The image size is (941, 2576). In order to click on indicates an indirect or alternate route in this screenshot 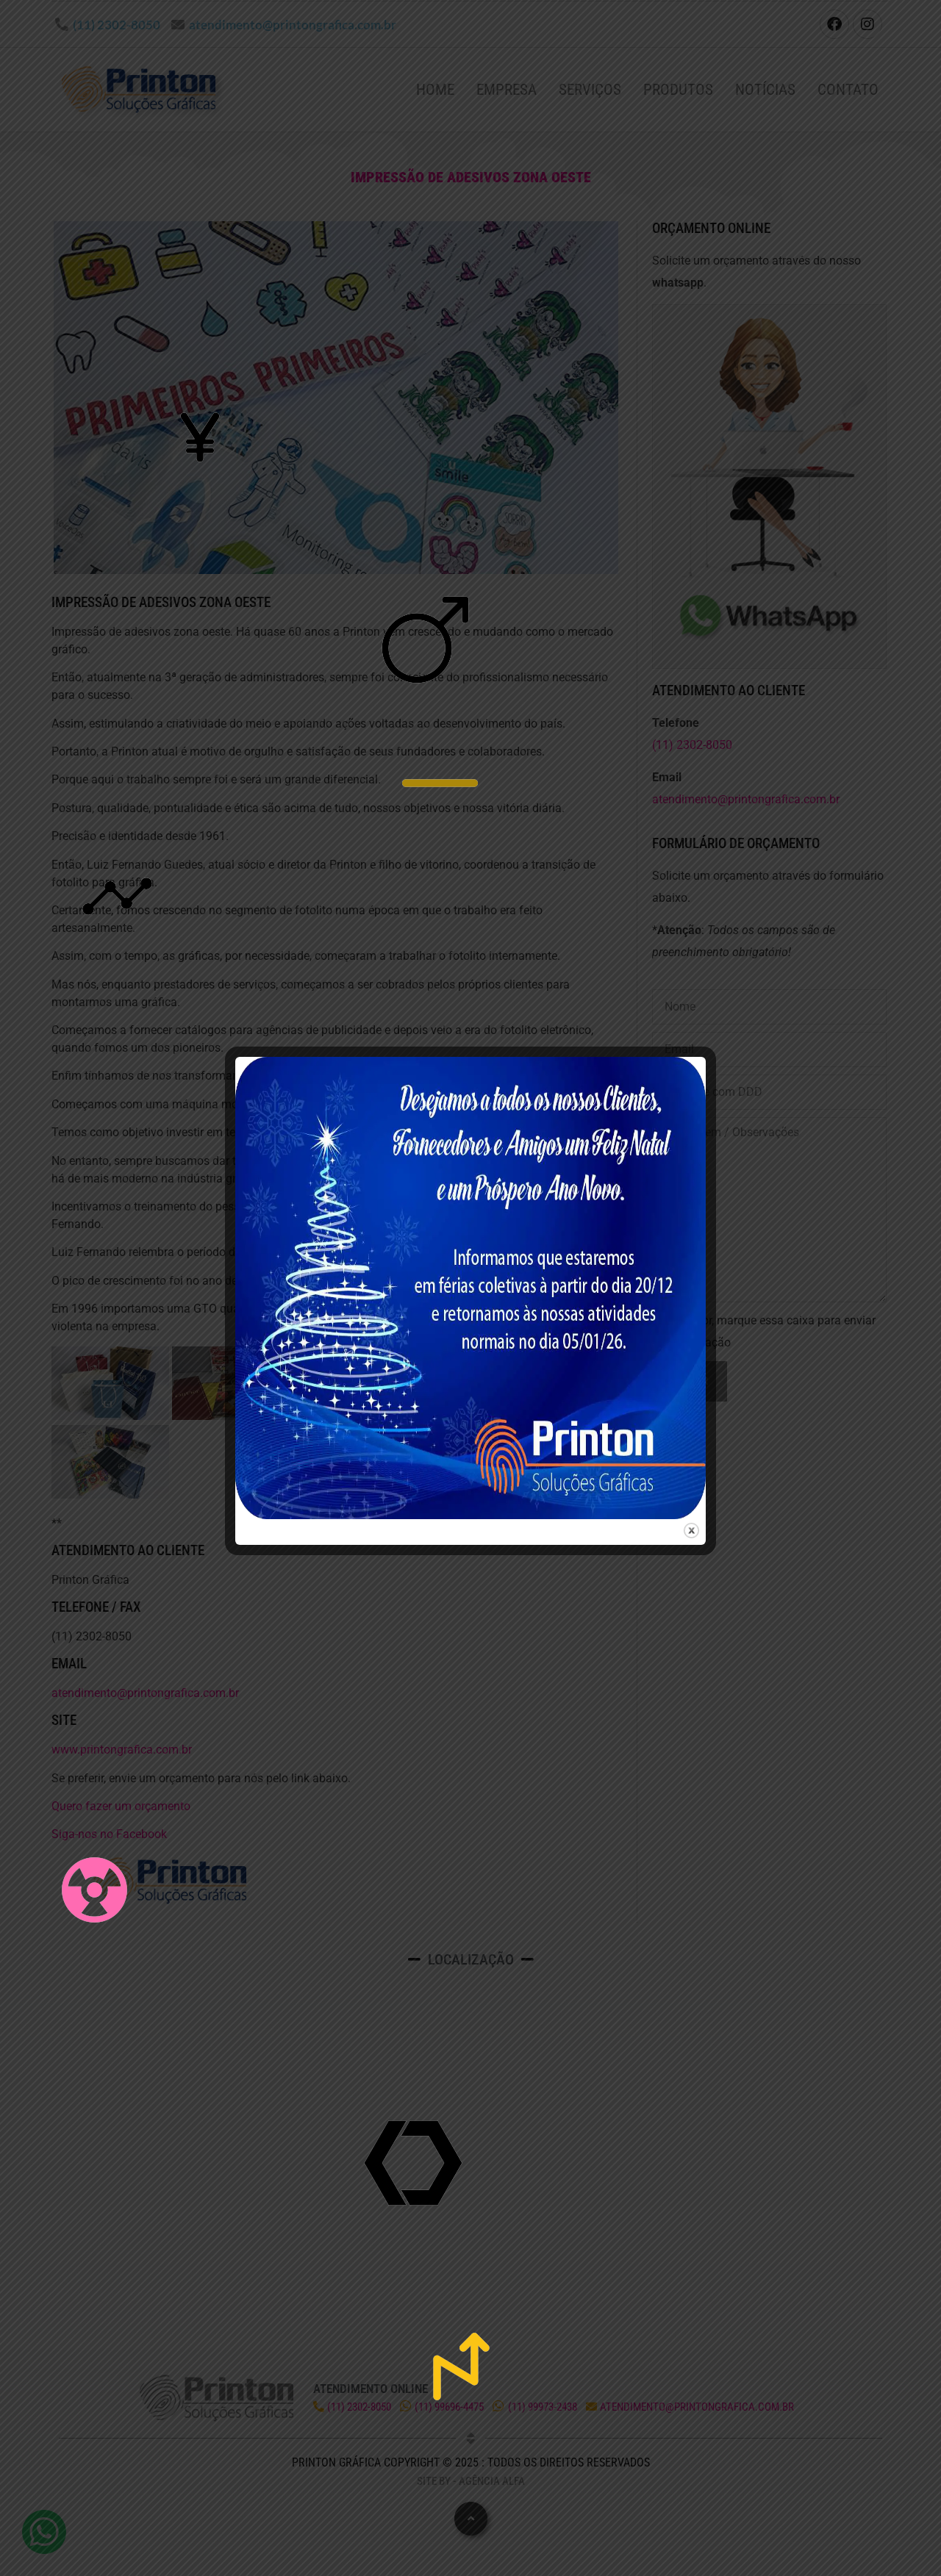, I will do `click(459, 2367)`.